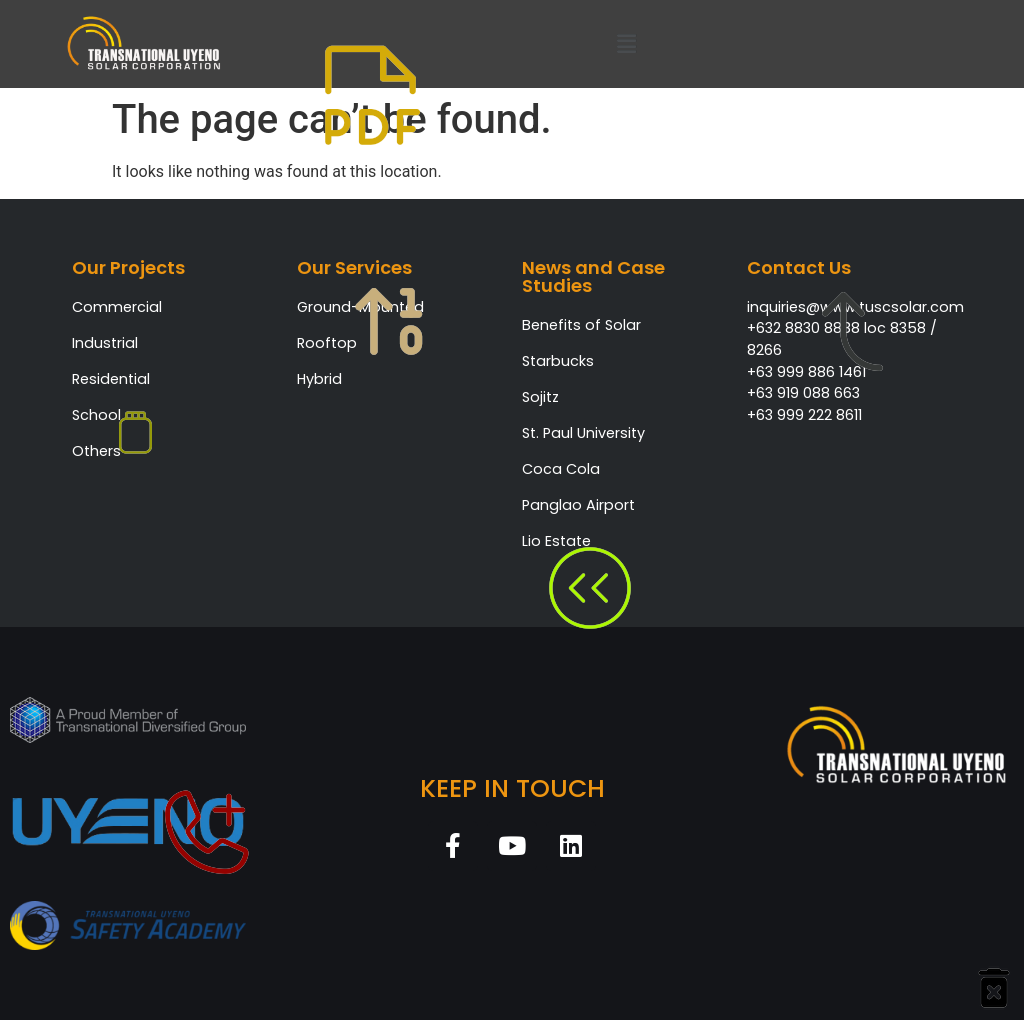 The image size is (1024, 1020). I want to click on go back to the beginning, so click(590, 588).